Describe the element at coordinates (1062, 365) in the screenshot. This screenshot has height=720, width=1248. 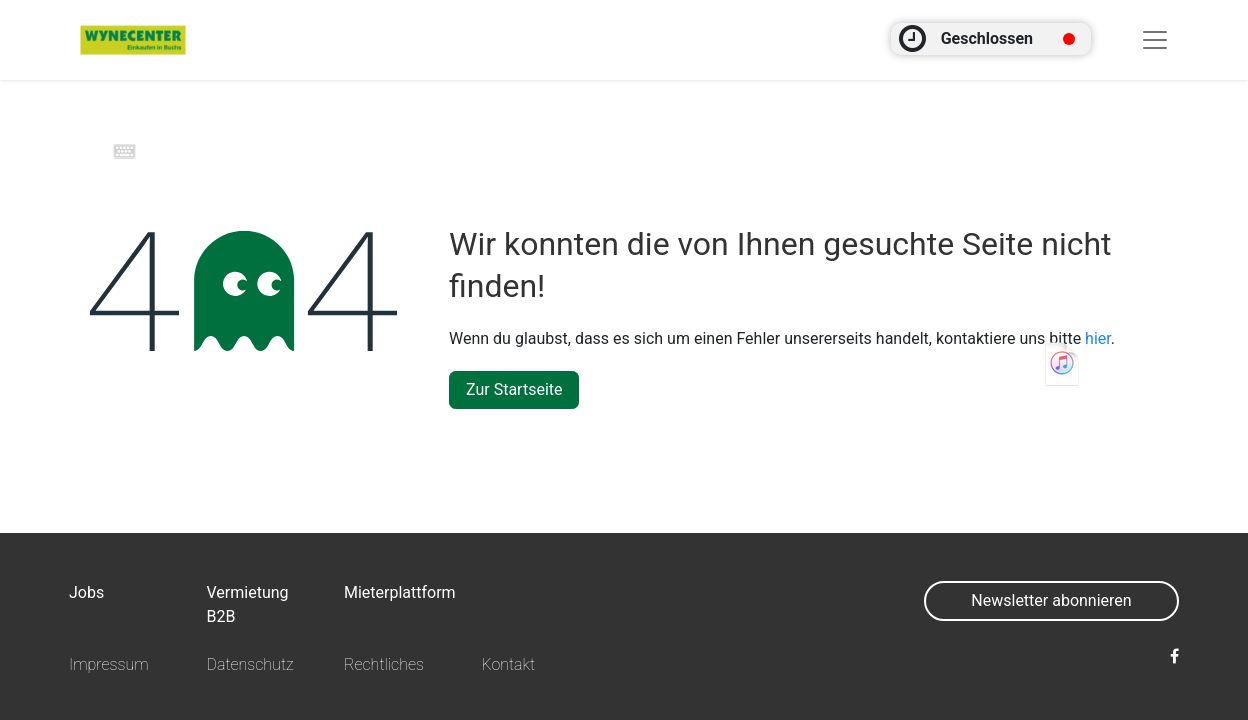
I see `open an iTunes-related file or document` at that location.